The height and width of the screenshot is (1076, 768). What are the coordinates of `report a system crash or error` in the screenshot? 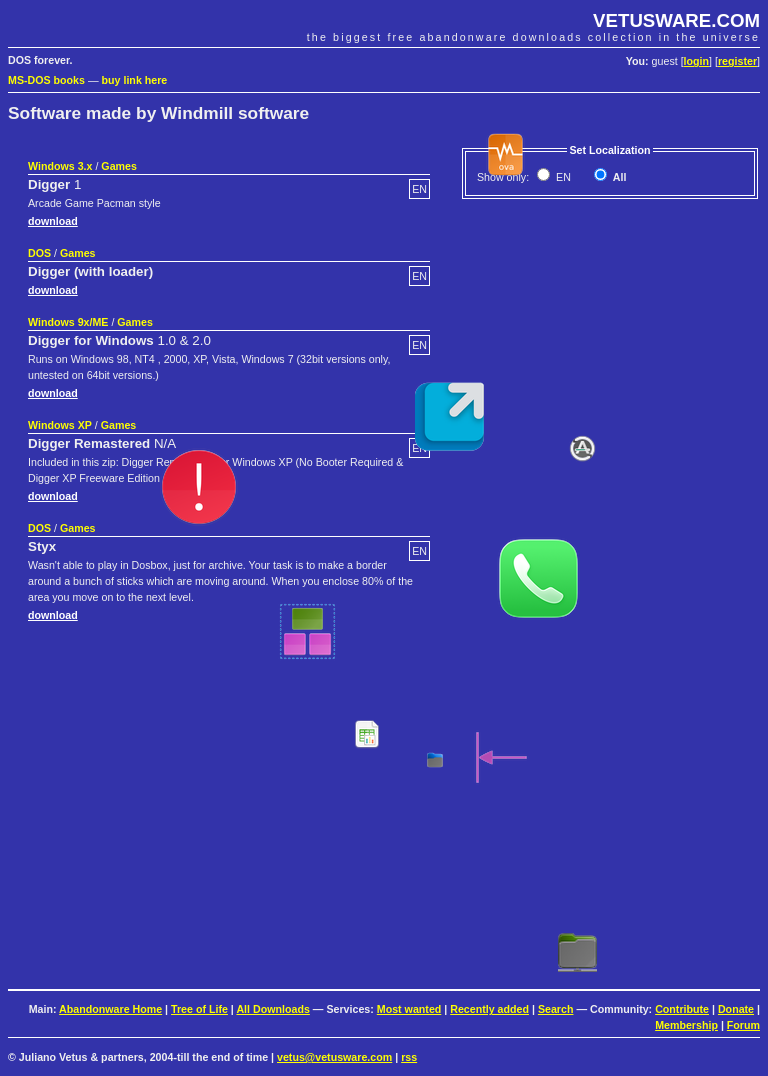 It's located at (199, 487).